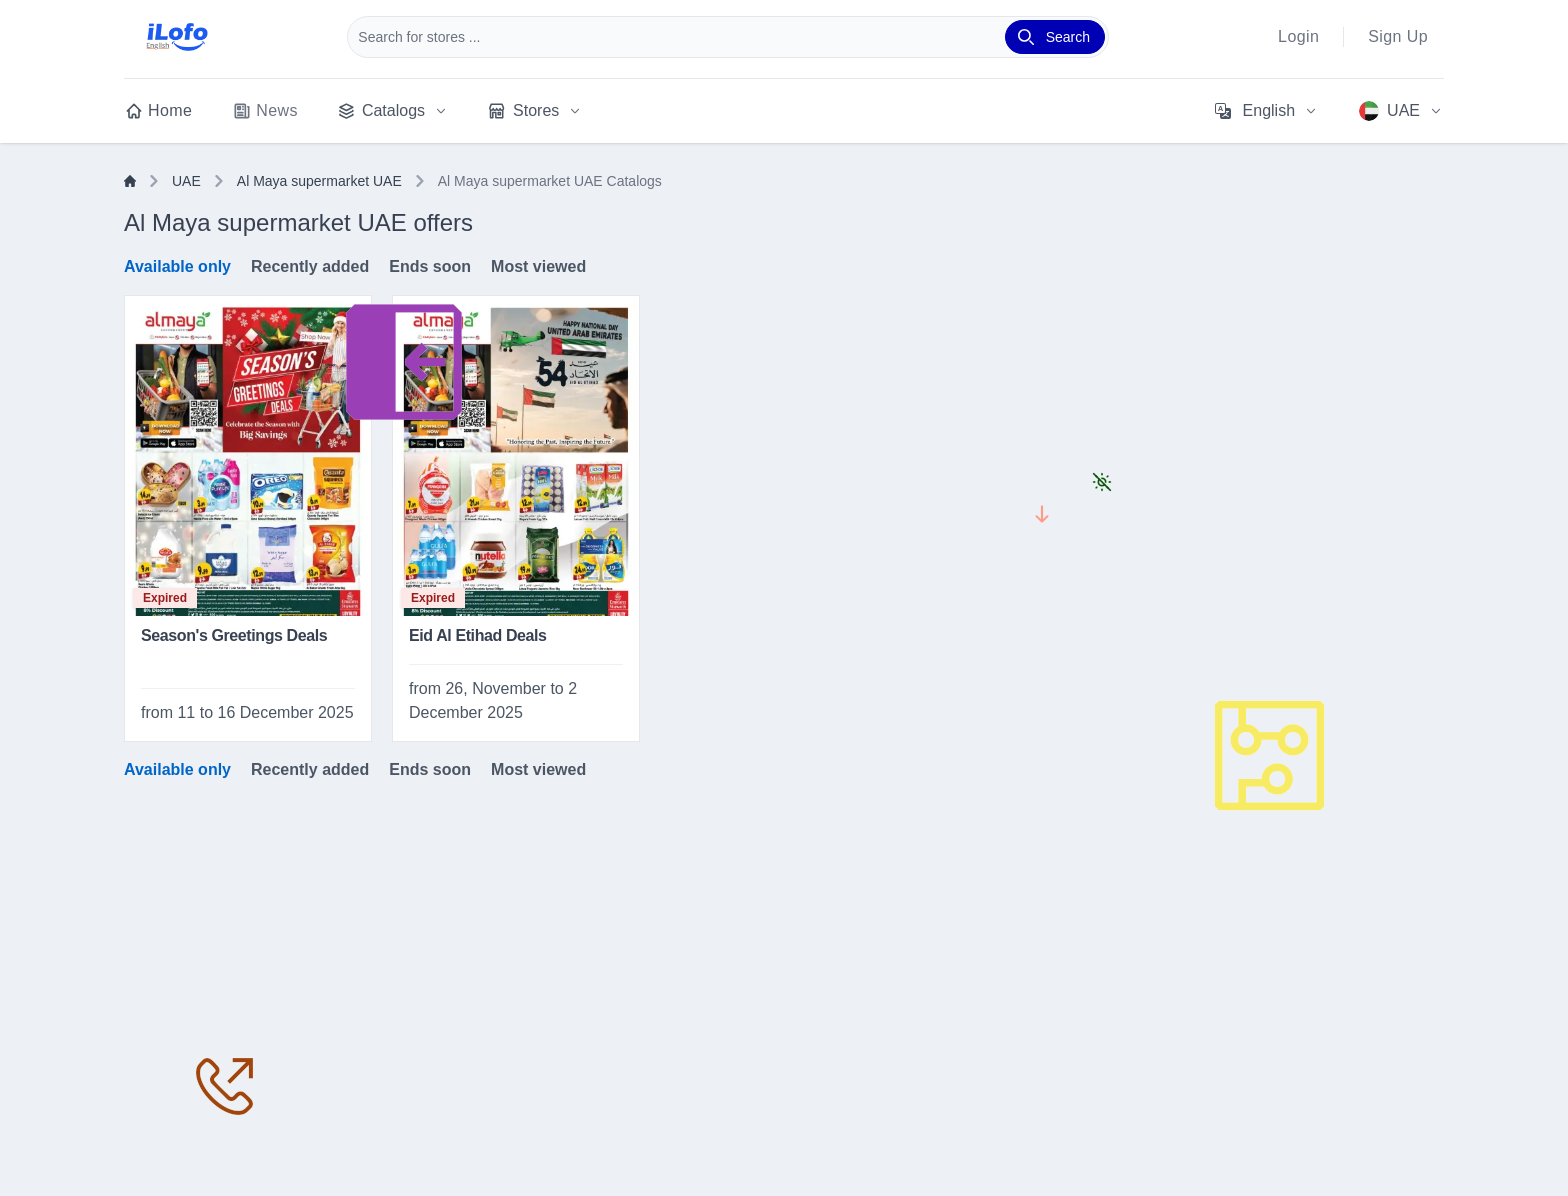  I want to click on indicates an outgoing call was made, so click(224, 1086).